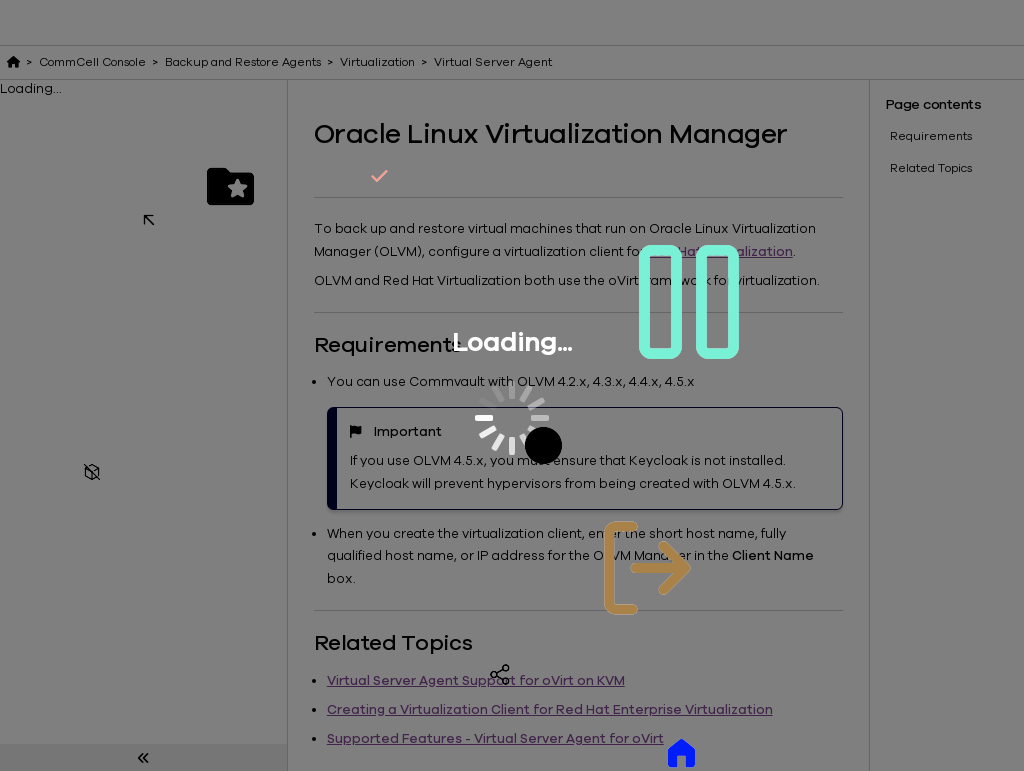 This screenshot has width=1024, height=771. What do you see at coordinates (379, 175) in the screenshot?
I see `confirm or submit an action` at bounding box center [379, 175].